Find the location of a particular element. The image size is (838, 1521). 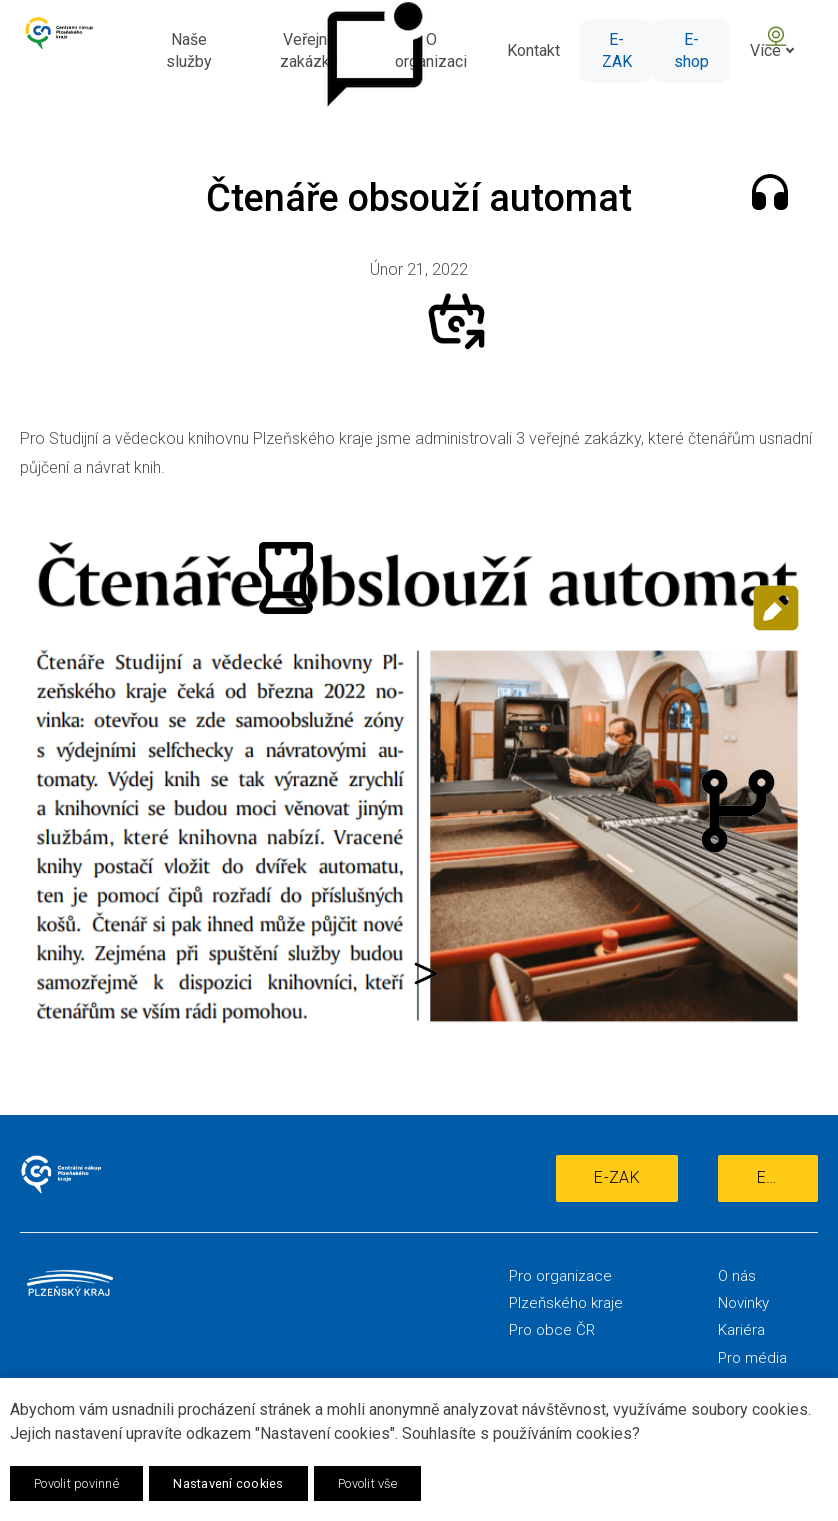

chess game or strategy-related feature is located at coordinates (286, 578).